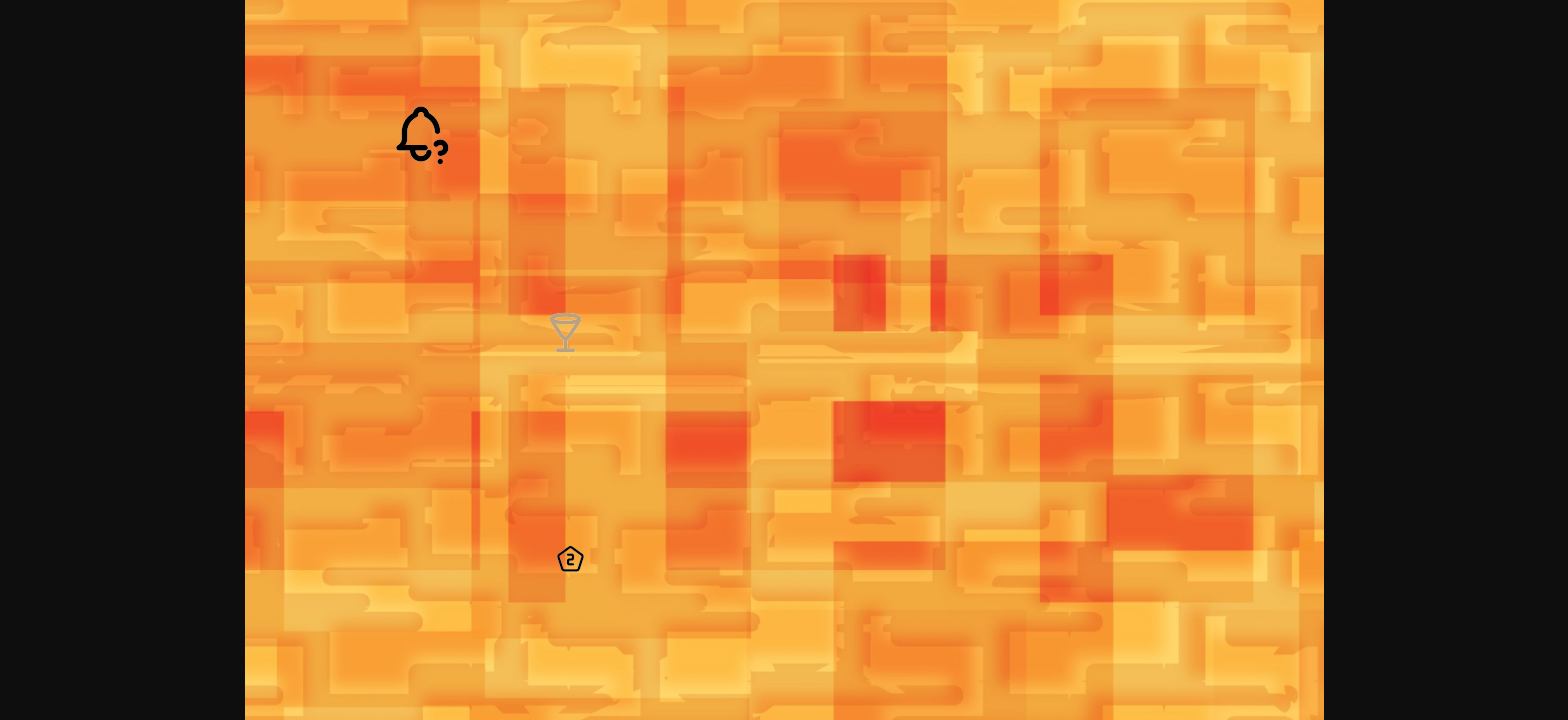  What do you see at coordinates (565, 332) in the screenshot?
I see `view bar or cocktail menu` at bounding box center [565, 332].